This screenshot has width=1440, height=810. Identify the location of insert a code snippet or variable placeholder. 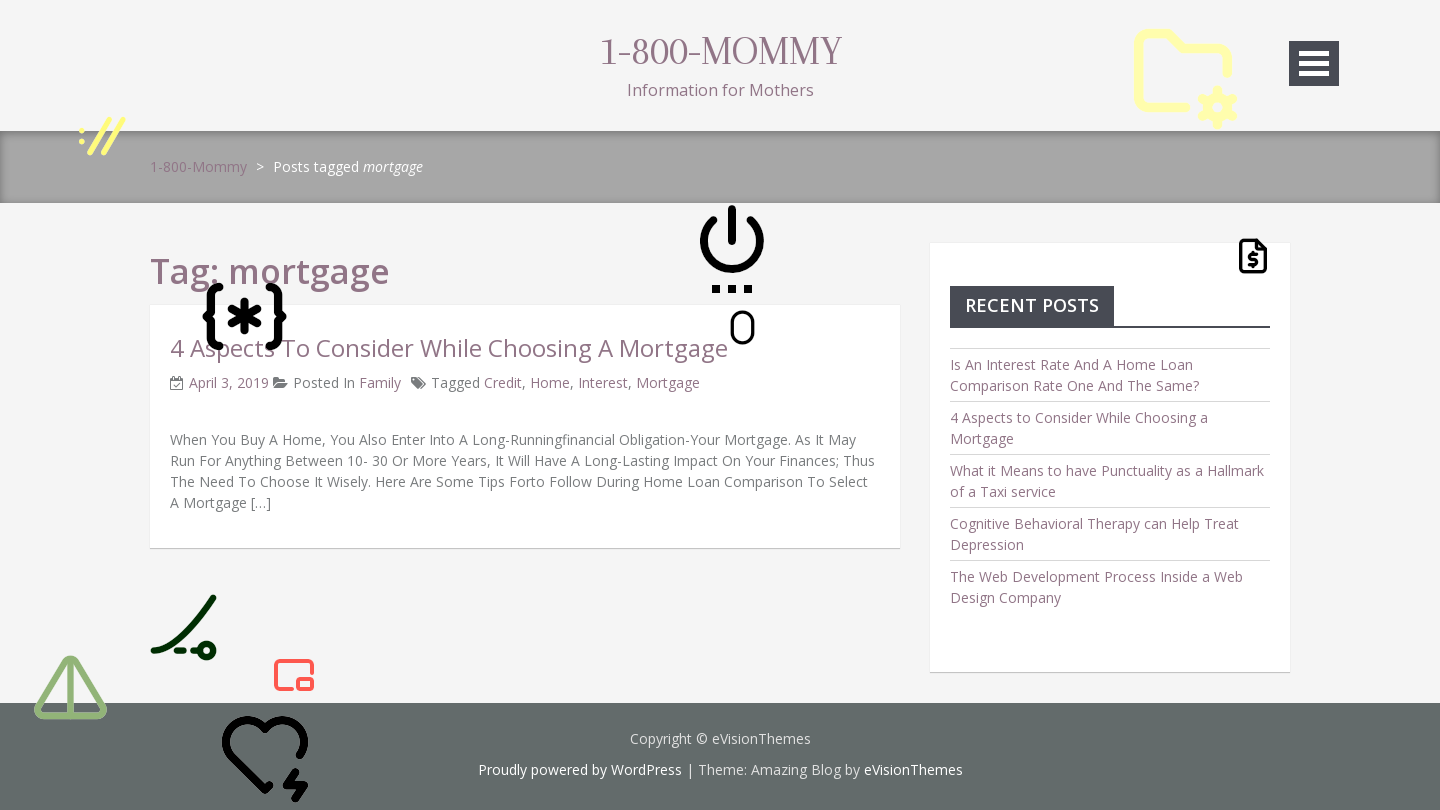
(244, 316).